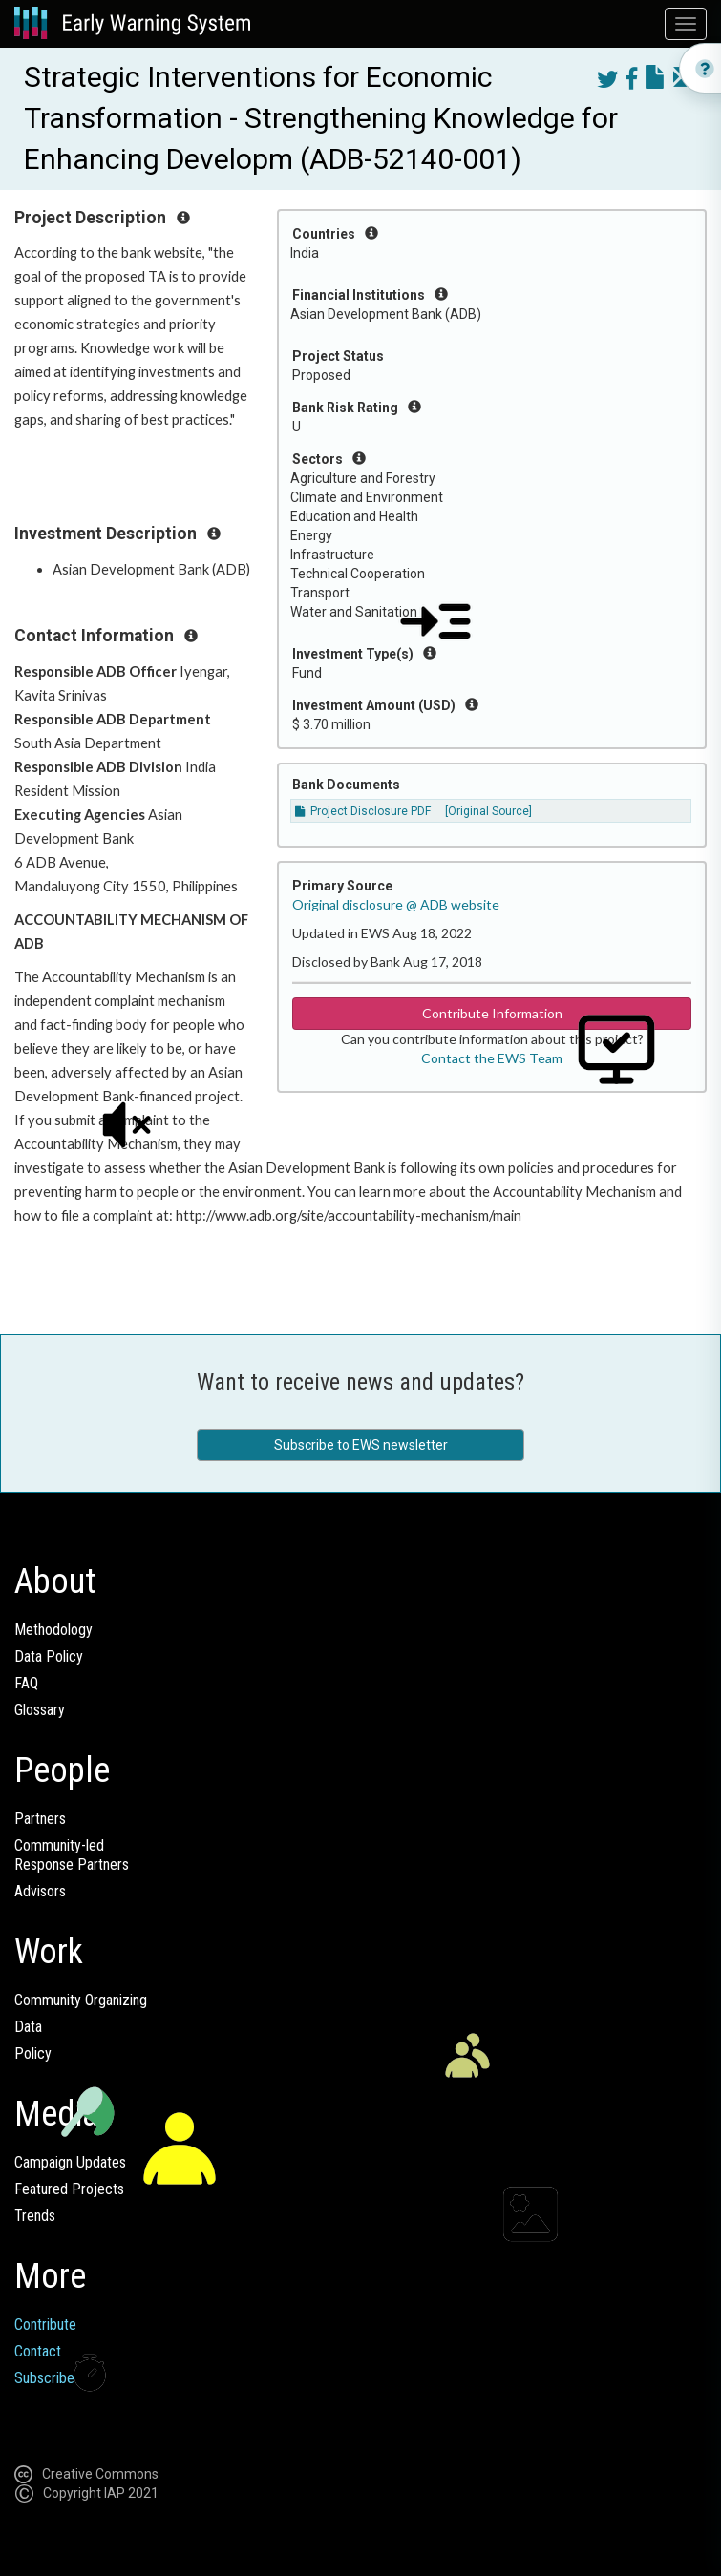 This screenshot has height=2576, width=721. What do you see at coordinates (616, 1049) in the screenshot?
I see `system check passed or monitor verified` at bounding box center [616, 1049].